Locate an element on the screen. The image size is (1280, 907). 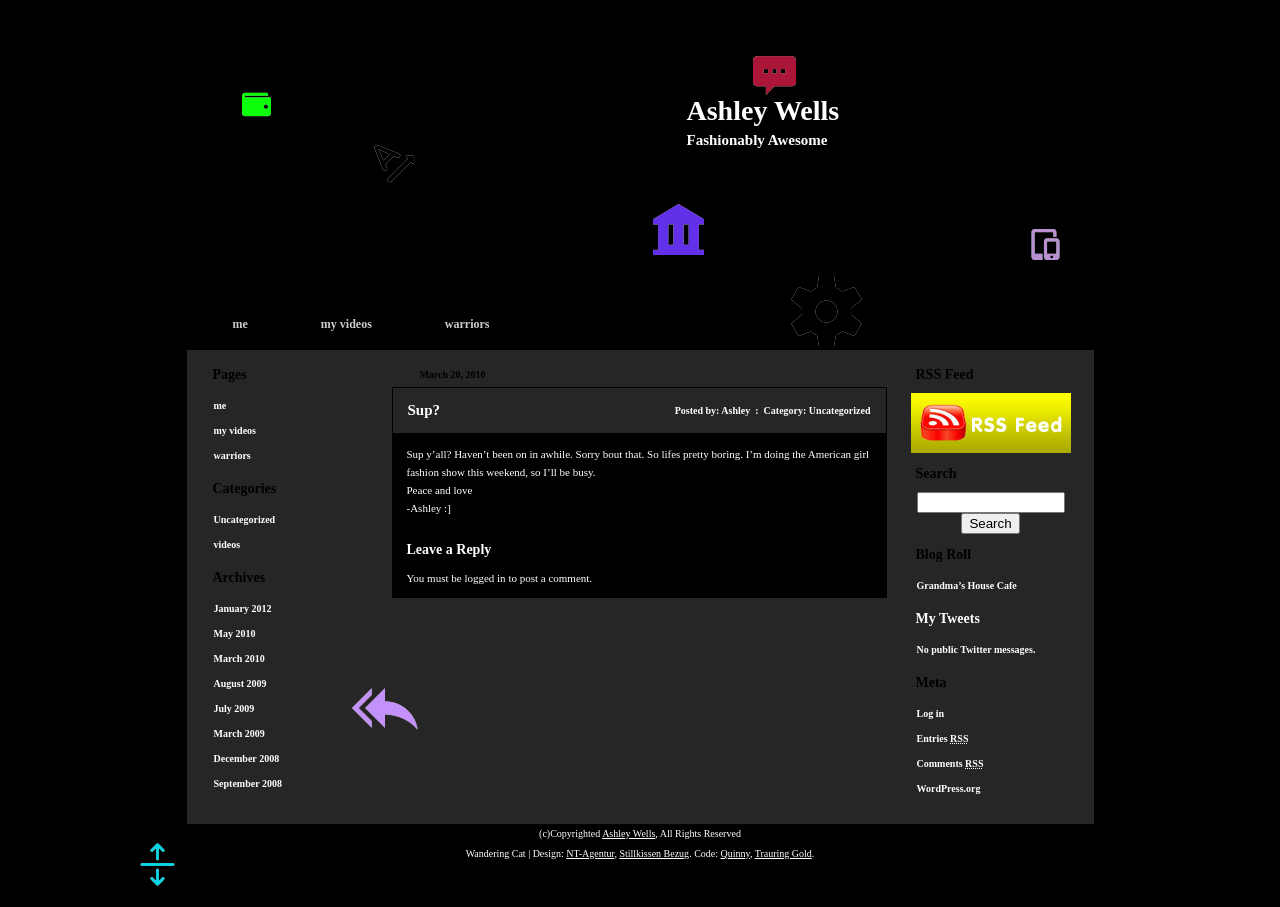
rotate text at an upward angle is located at coordinates (393, 162).